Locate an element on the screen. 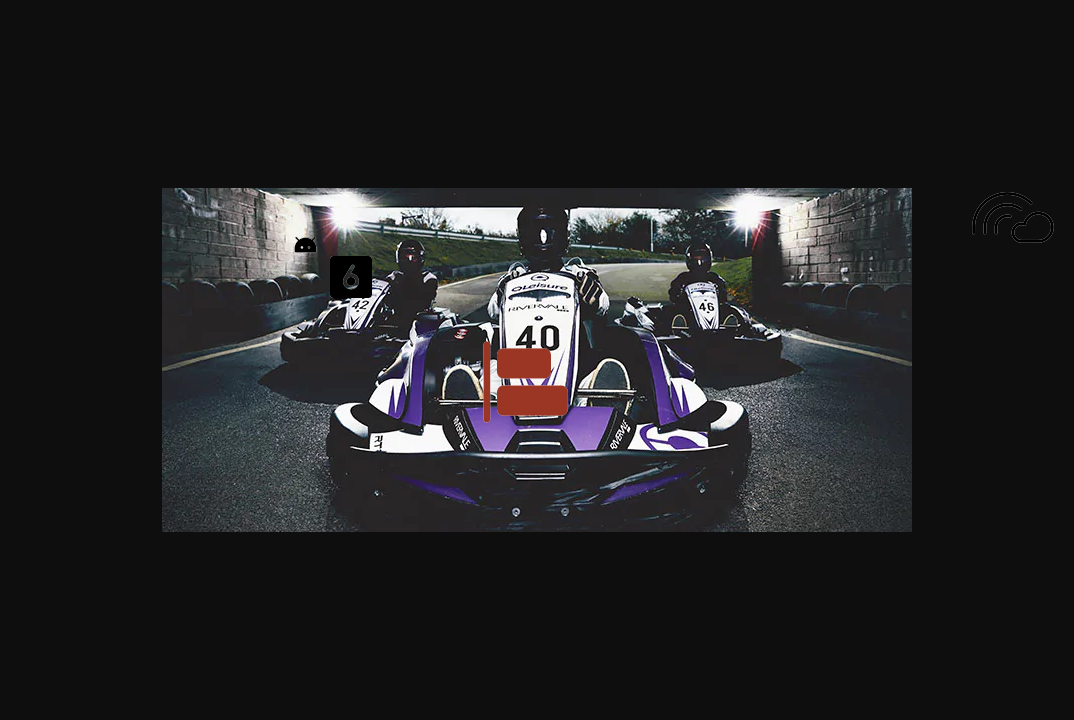 Image resolution: width=1074 pixels, height=720 pixels. indicates item number six in a list or sequence is located at coordinates (351, 277).